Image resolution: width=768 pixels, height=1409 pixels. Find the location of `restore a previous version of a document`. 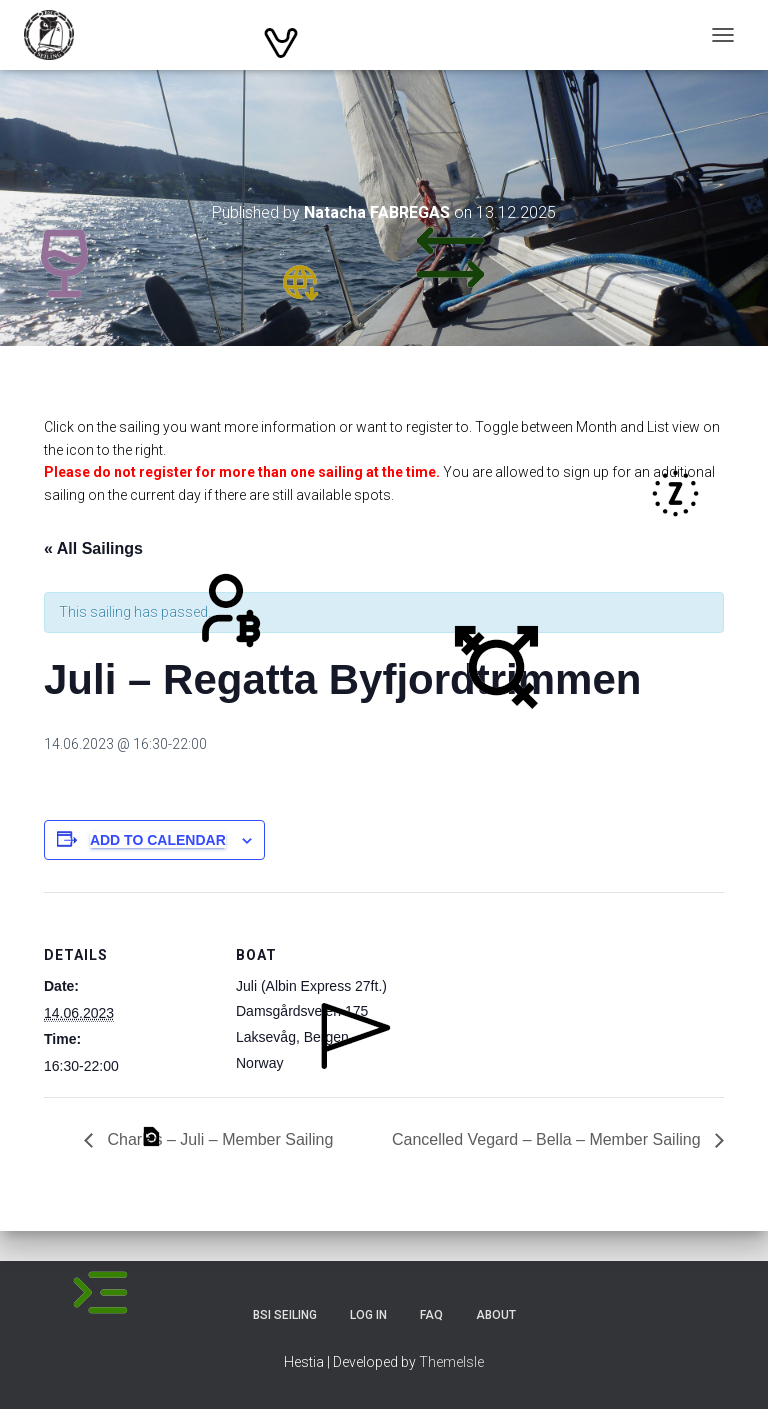

restore a previous version of a document is located at coordinates (151, 1136).